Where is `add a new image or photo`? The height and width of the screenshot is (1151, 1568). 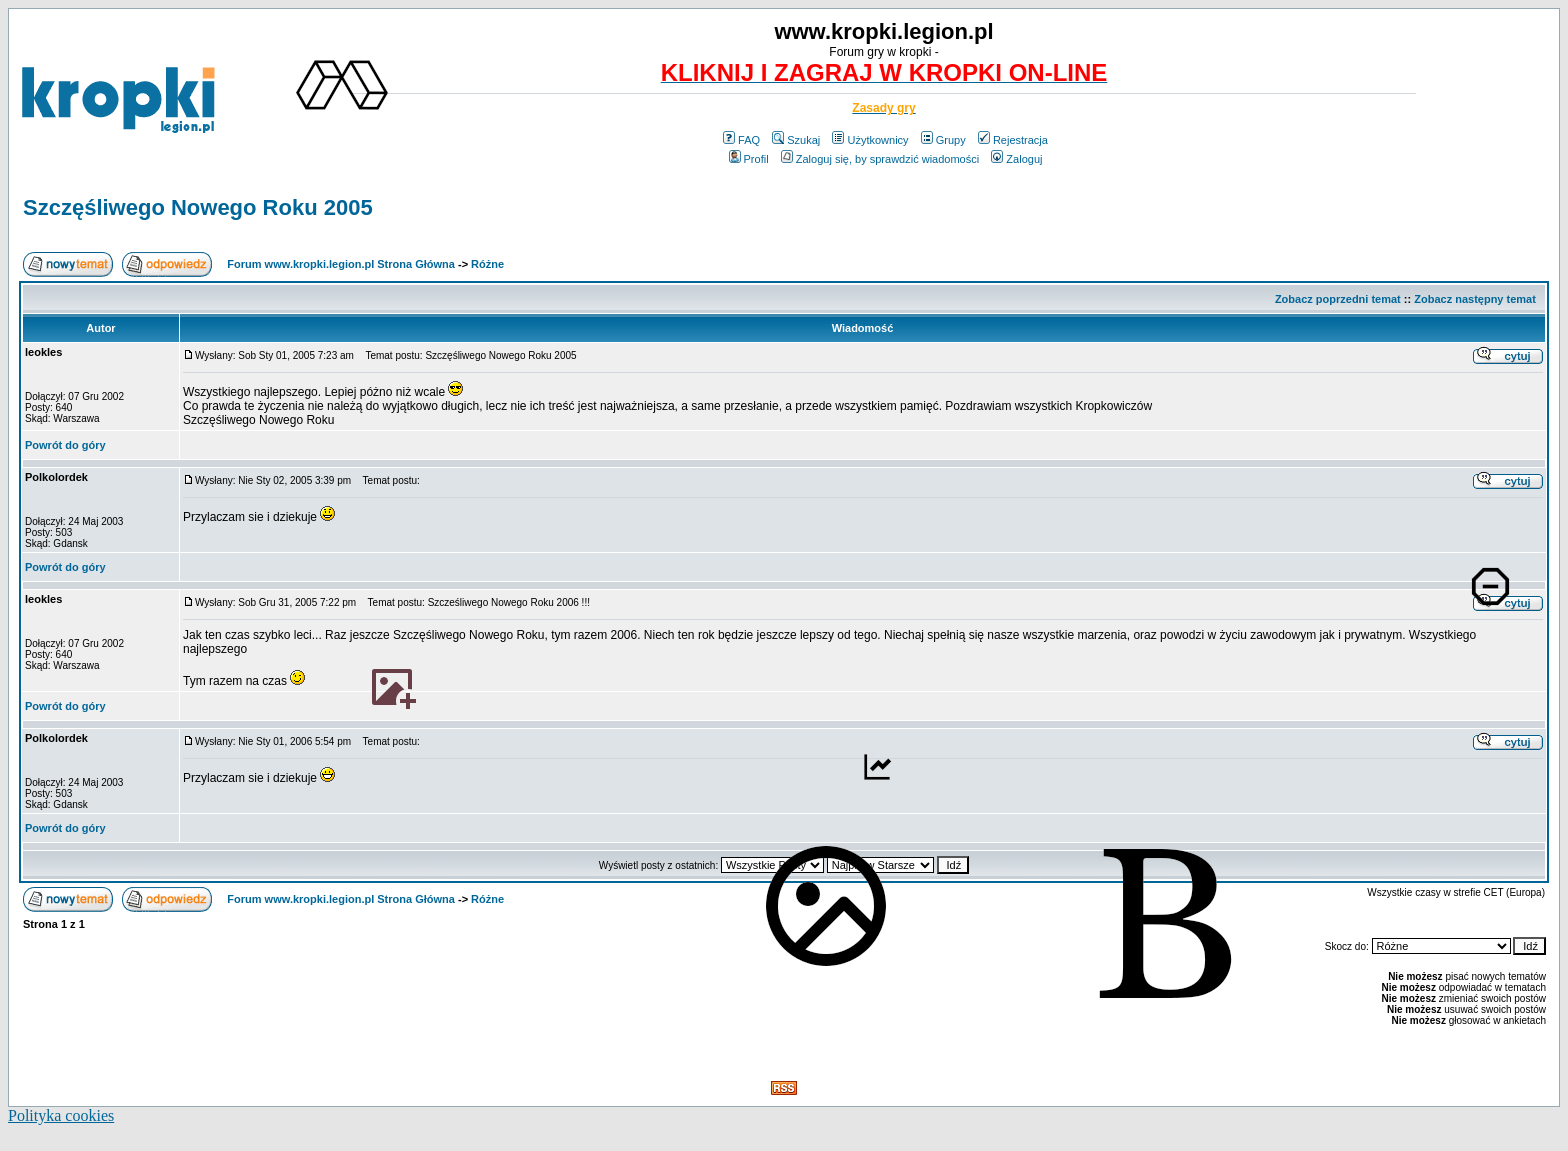
add a new image or photo is located at coordinates (392, 687).